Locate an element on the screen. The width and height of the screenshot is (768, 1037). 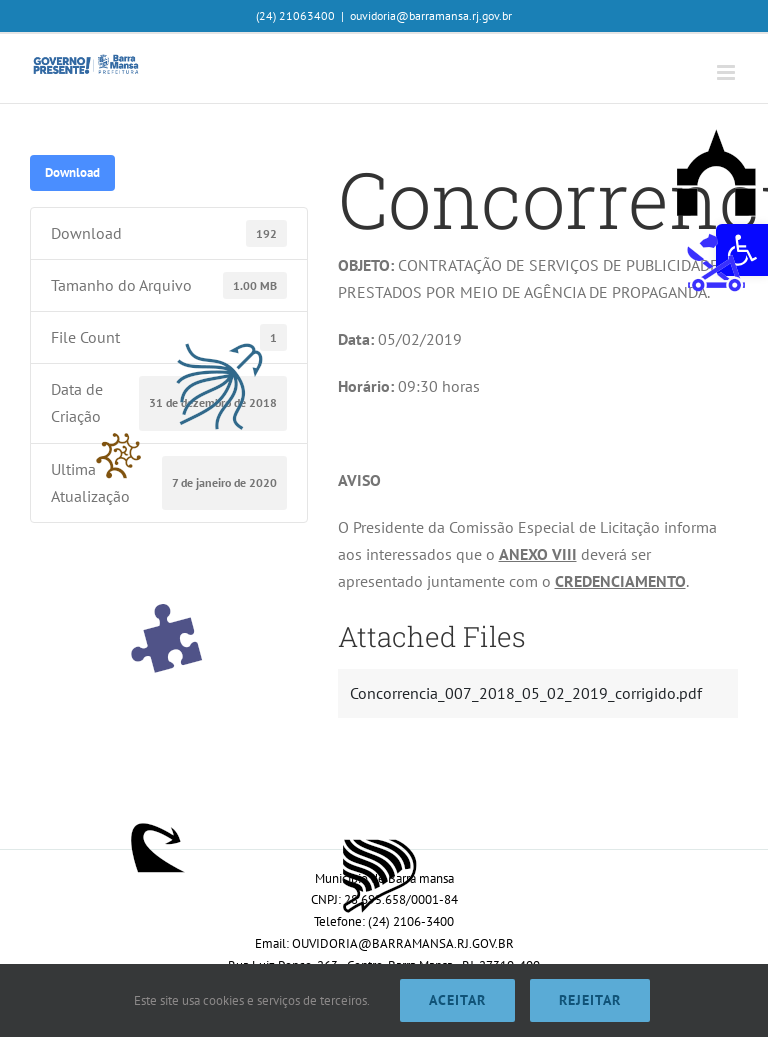
access plugins or extensions is located at coordinates (166, 638).